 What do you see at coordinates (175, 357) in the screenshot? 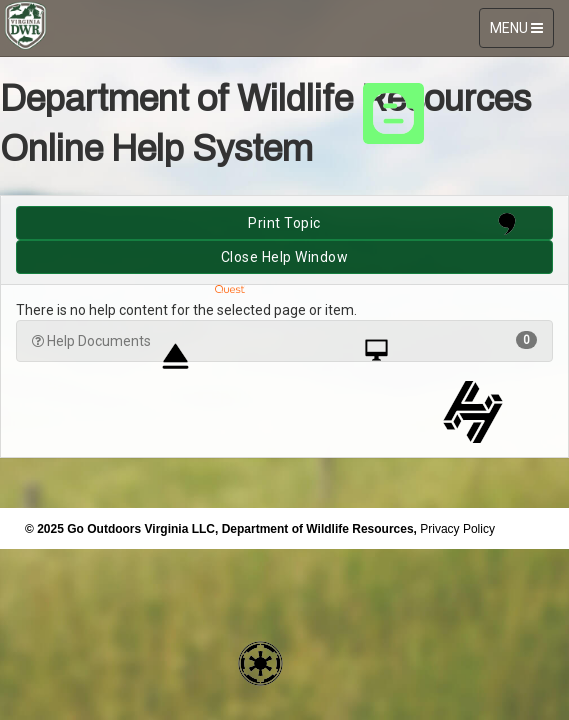
I see `eject media or disc` at bounding box center [175, 357].